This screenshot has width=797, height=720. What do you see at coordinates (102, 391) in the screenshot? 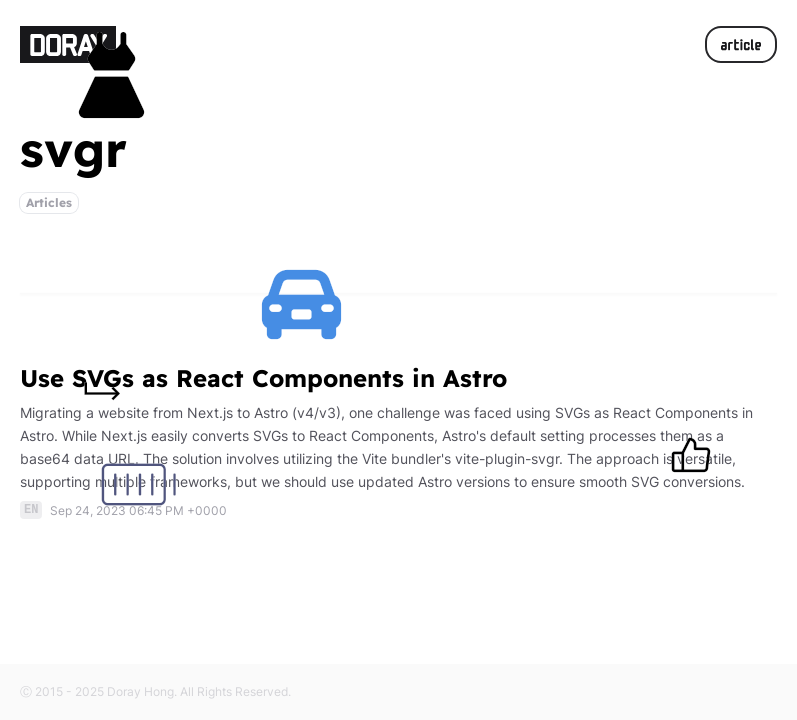
I see `forward or redirect a message` at bounding box center [102, 391].